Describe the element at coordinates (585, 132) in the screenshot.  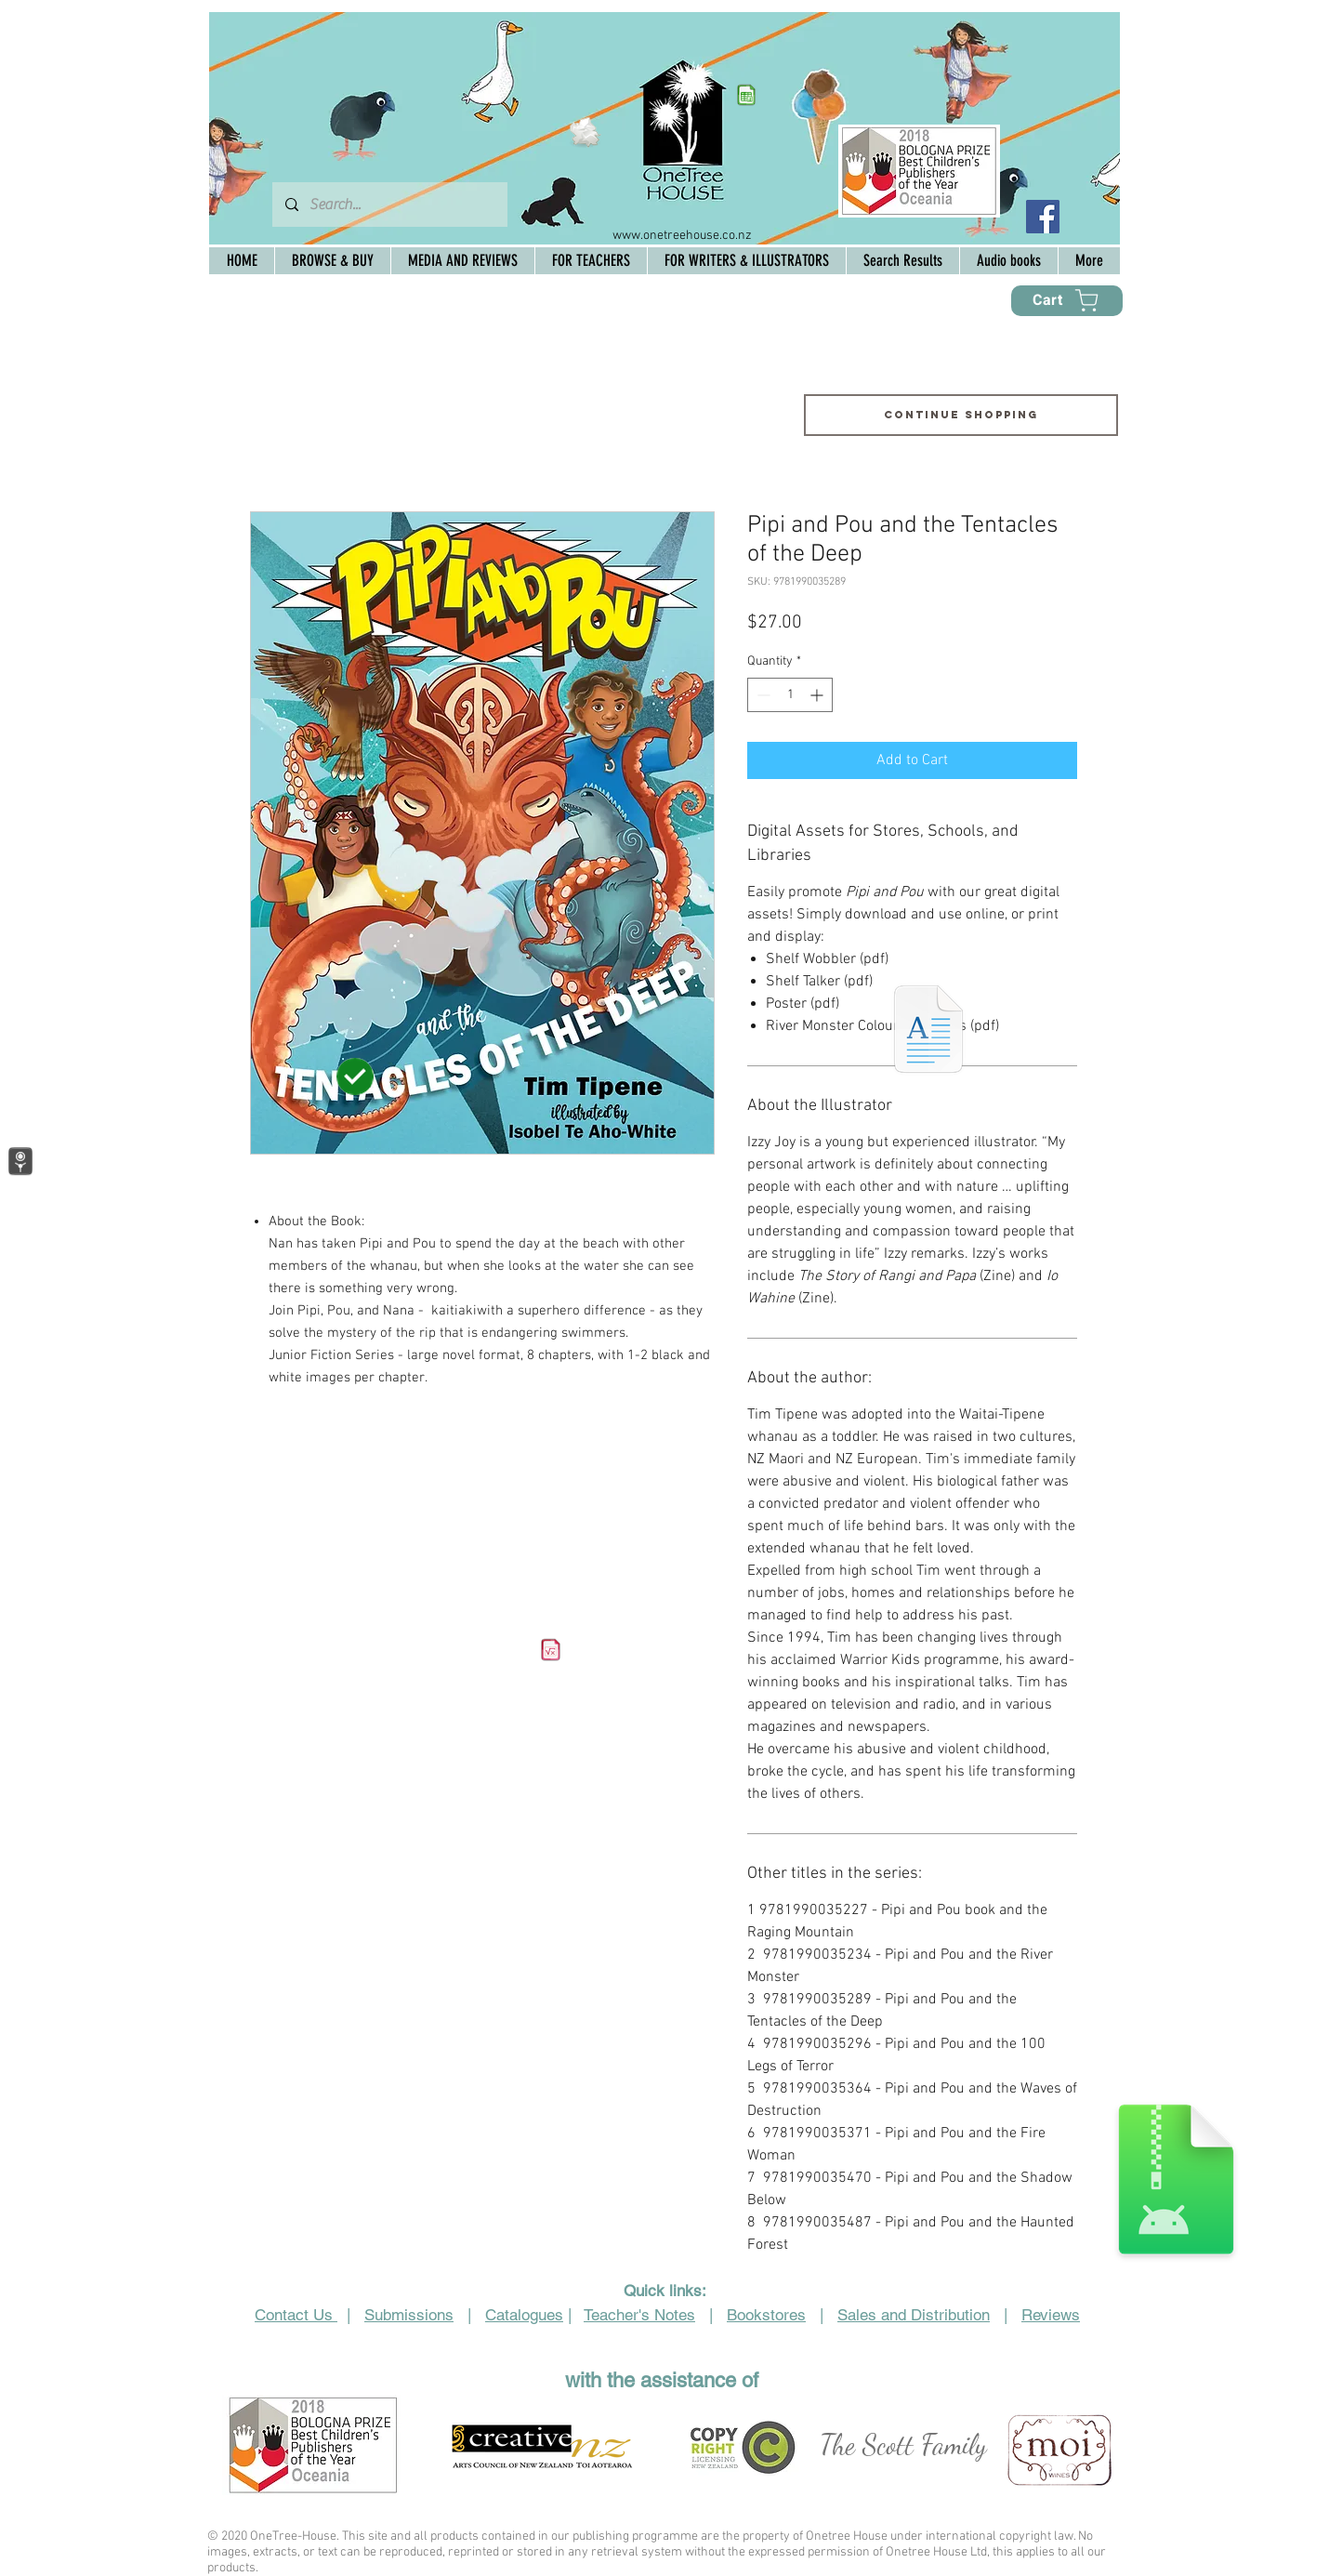
I see `mark email as junk or spam` at that location.